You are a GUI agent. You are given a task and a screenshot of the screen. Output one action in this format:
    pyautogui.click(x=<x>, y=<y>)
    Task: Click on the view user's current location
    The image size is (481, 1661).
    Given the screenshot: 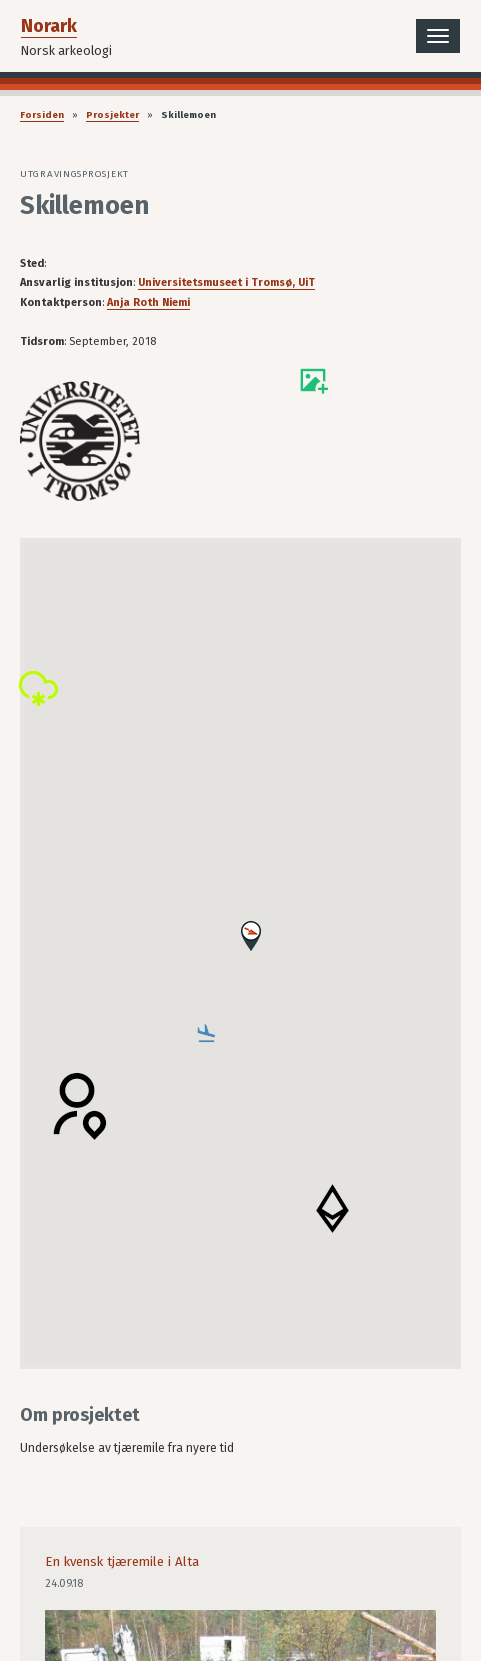 What is the action you would take?
    pyautogui.click(x=77, y=1105)
    